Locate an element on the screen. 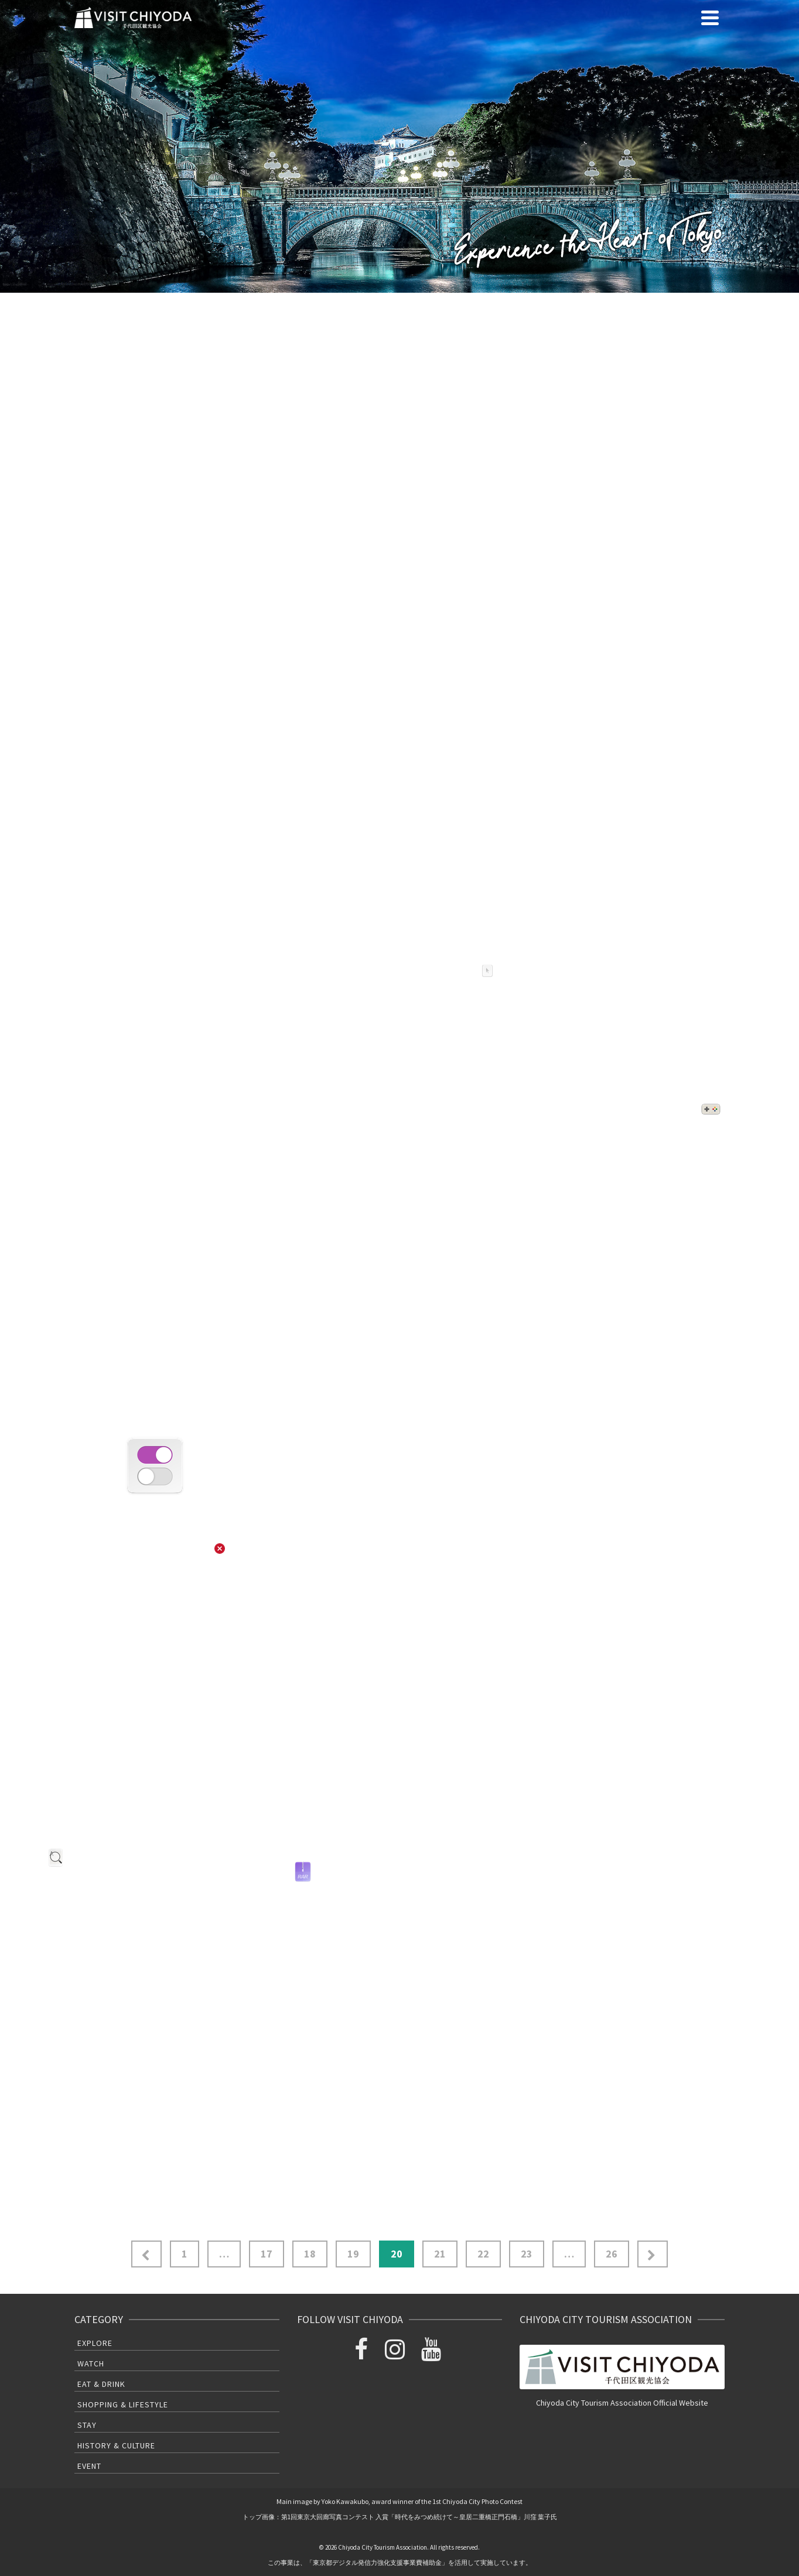  open games and entertainment apps is located at coordinates (711, 1109).